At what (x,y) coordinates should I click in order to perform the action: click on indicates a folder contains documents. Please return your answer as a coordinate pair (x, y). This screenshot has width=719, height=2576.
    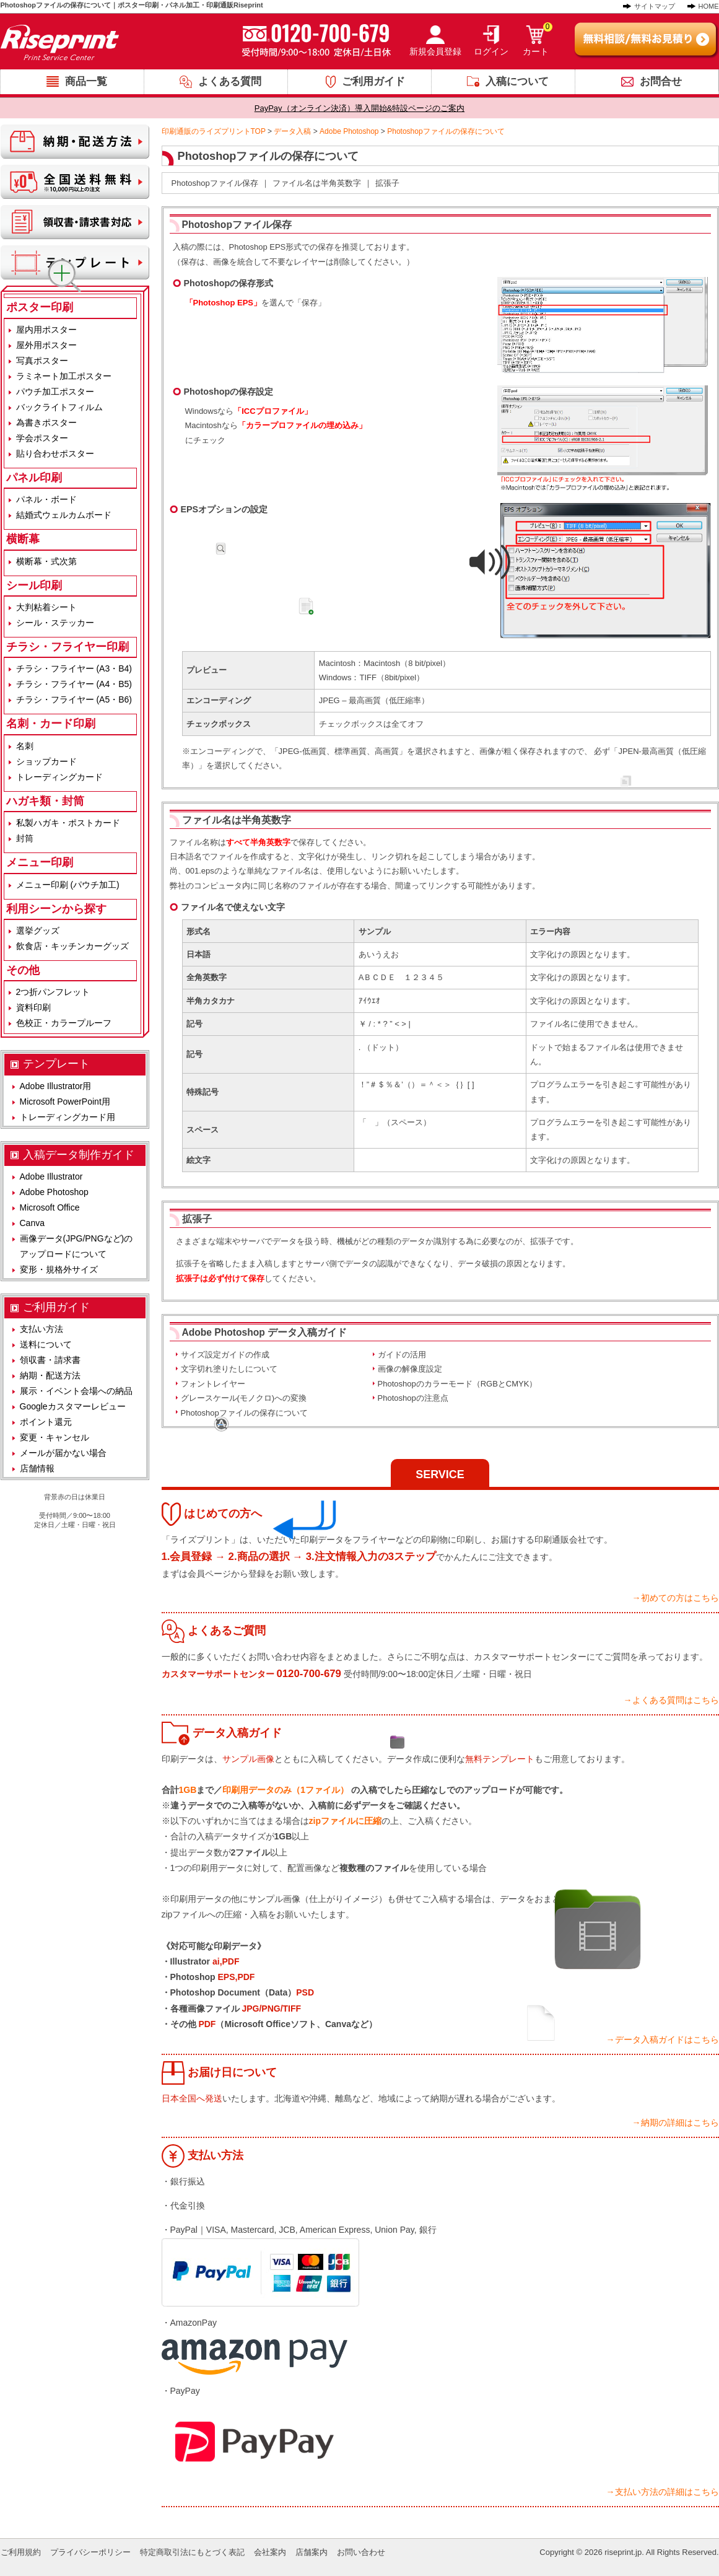
    Looking at the image, I should click on (625, 781).